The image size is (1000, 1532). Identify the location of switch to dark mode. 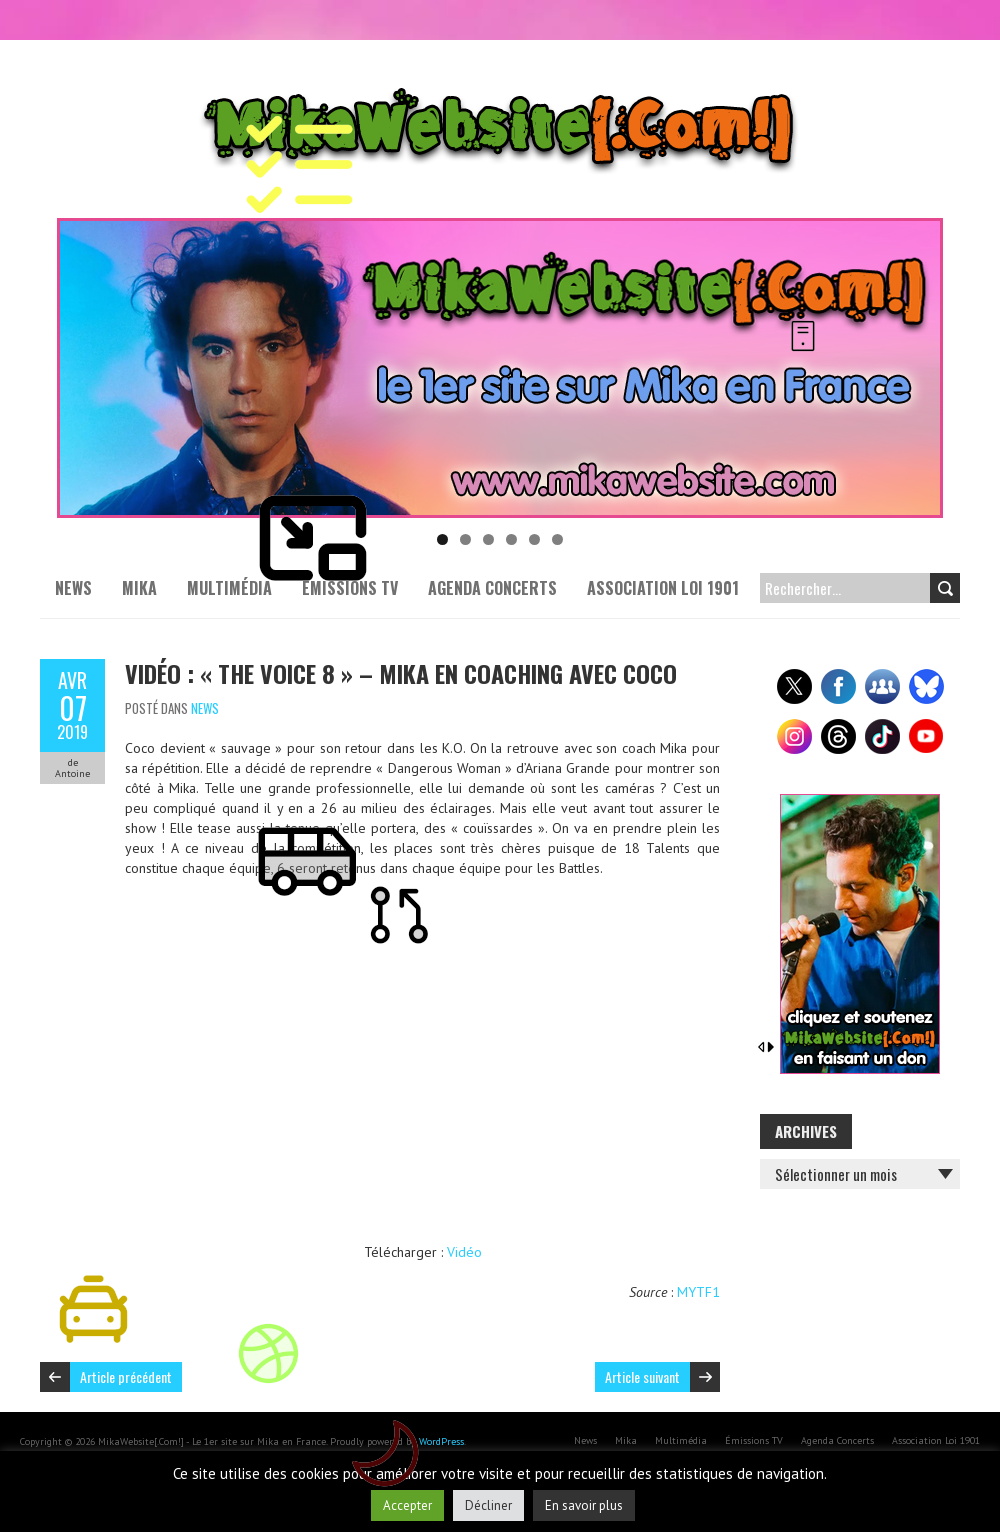
(384, 1452).